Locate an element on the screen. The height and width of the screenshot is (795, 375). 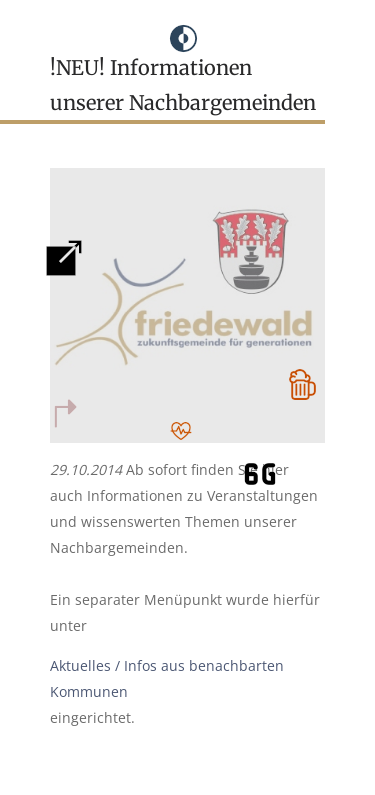
open link in new window is located at coordinates (64, 258).